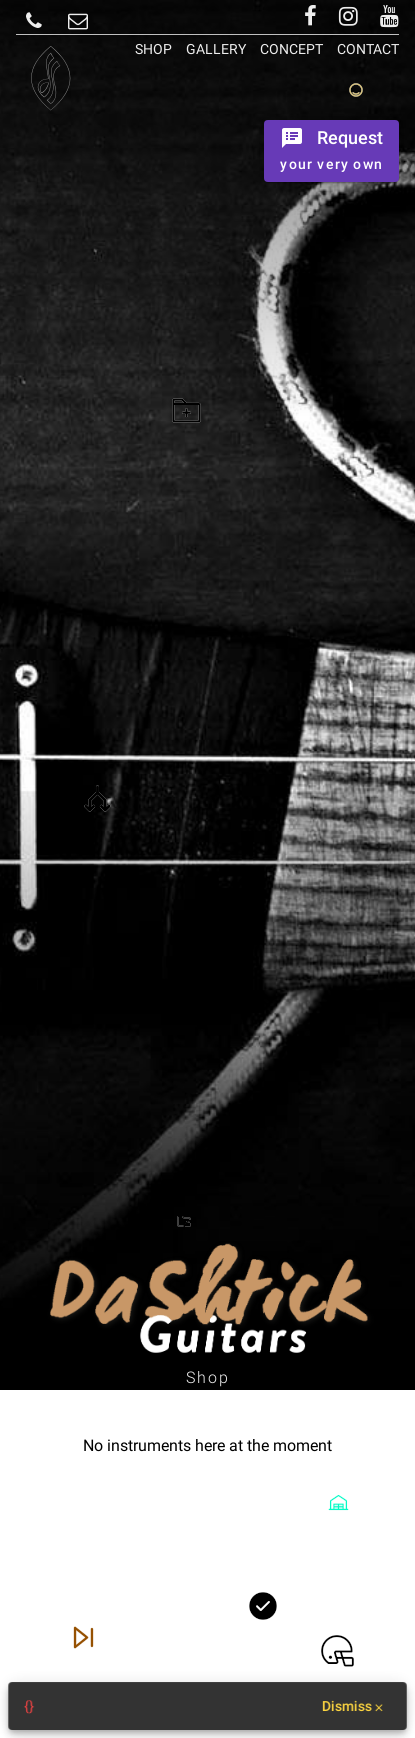 This screenshot has width=415, height=1738. I want to click on split content into multiple paths, so click(97, 799).